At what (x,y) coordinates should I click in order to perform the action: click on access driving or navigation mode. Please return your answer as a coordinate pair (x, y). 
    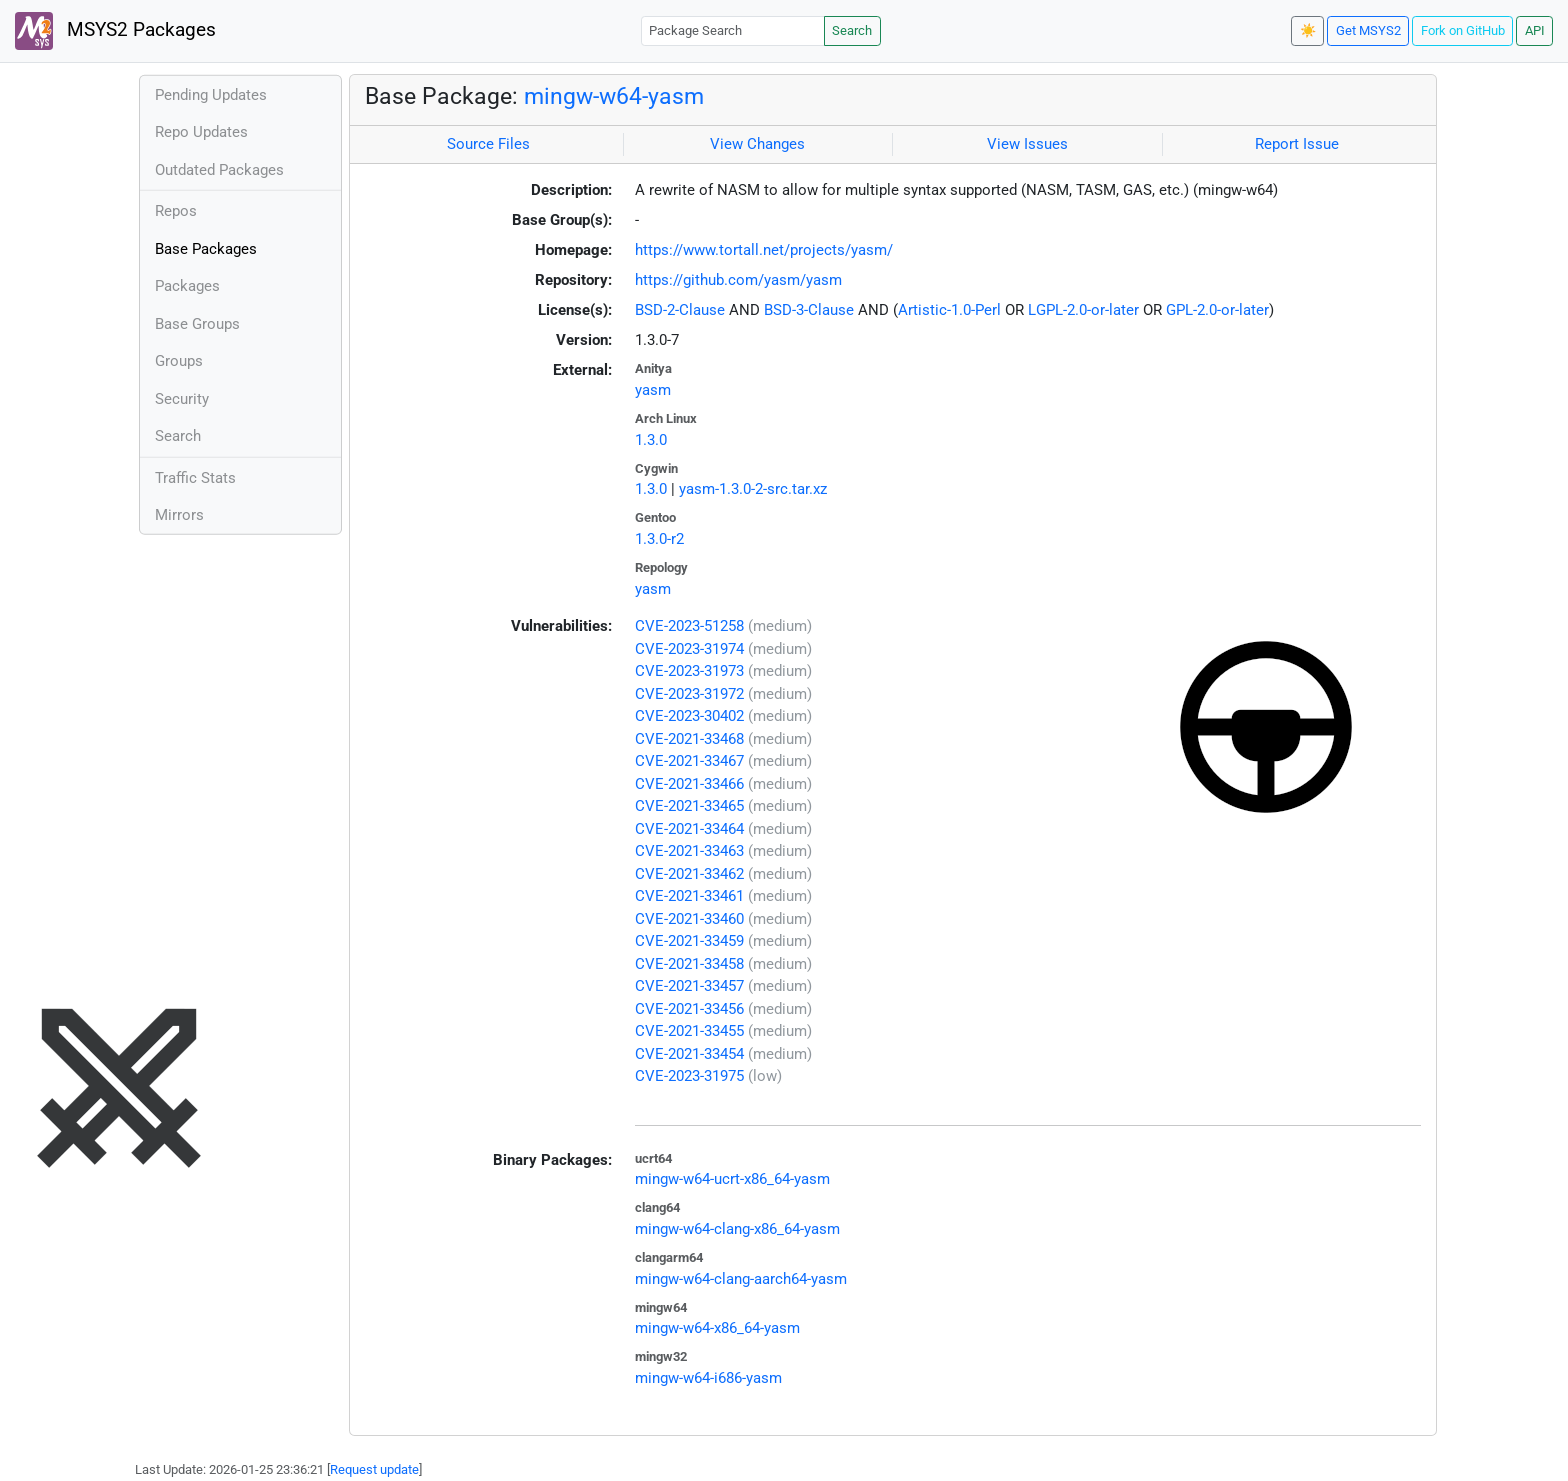
    Looking at the image, I should click on (1266, 727).